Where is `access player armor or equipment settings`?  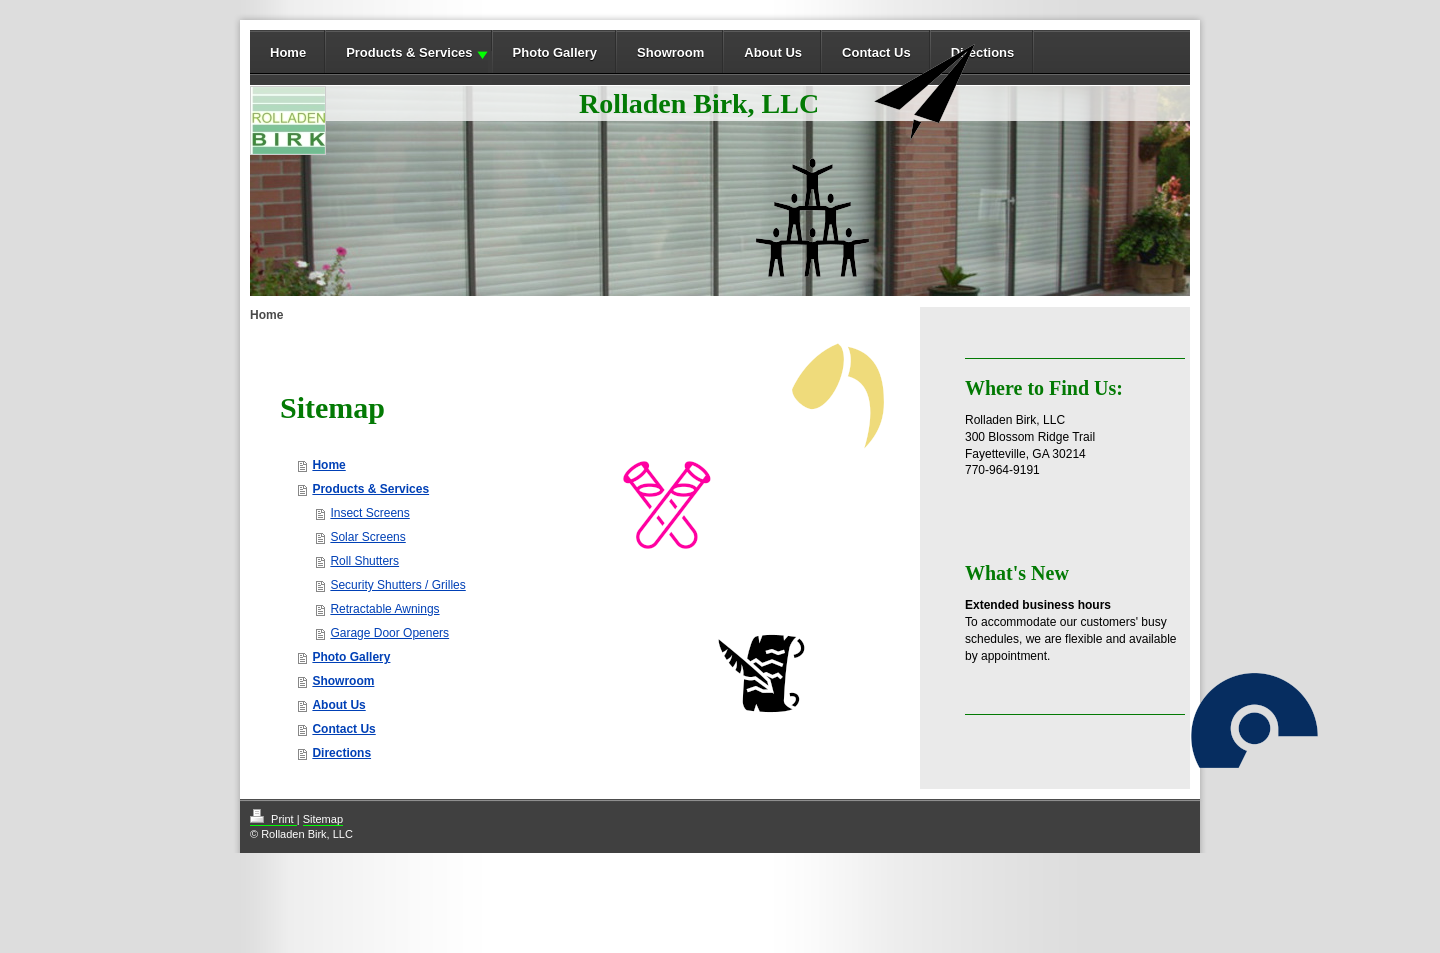 access player armor or equipment settings is located at coordinates (1254, 720).